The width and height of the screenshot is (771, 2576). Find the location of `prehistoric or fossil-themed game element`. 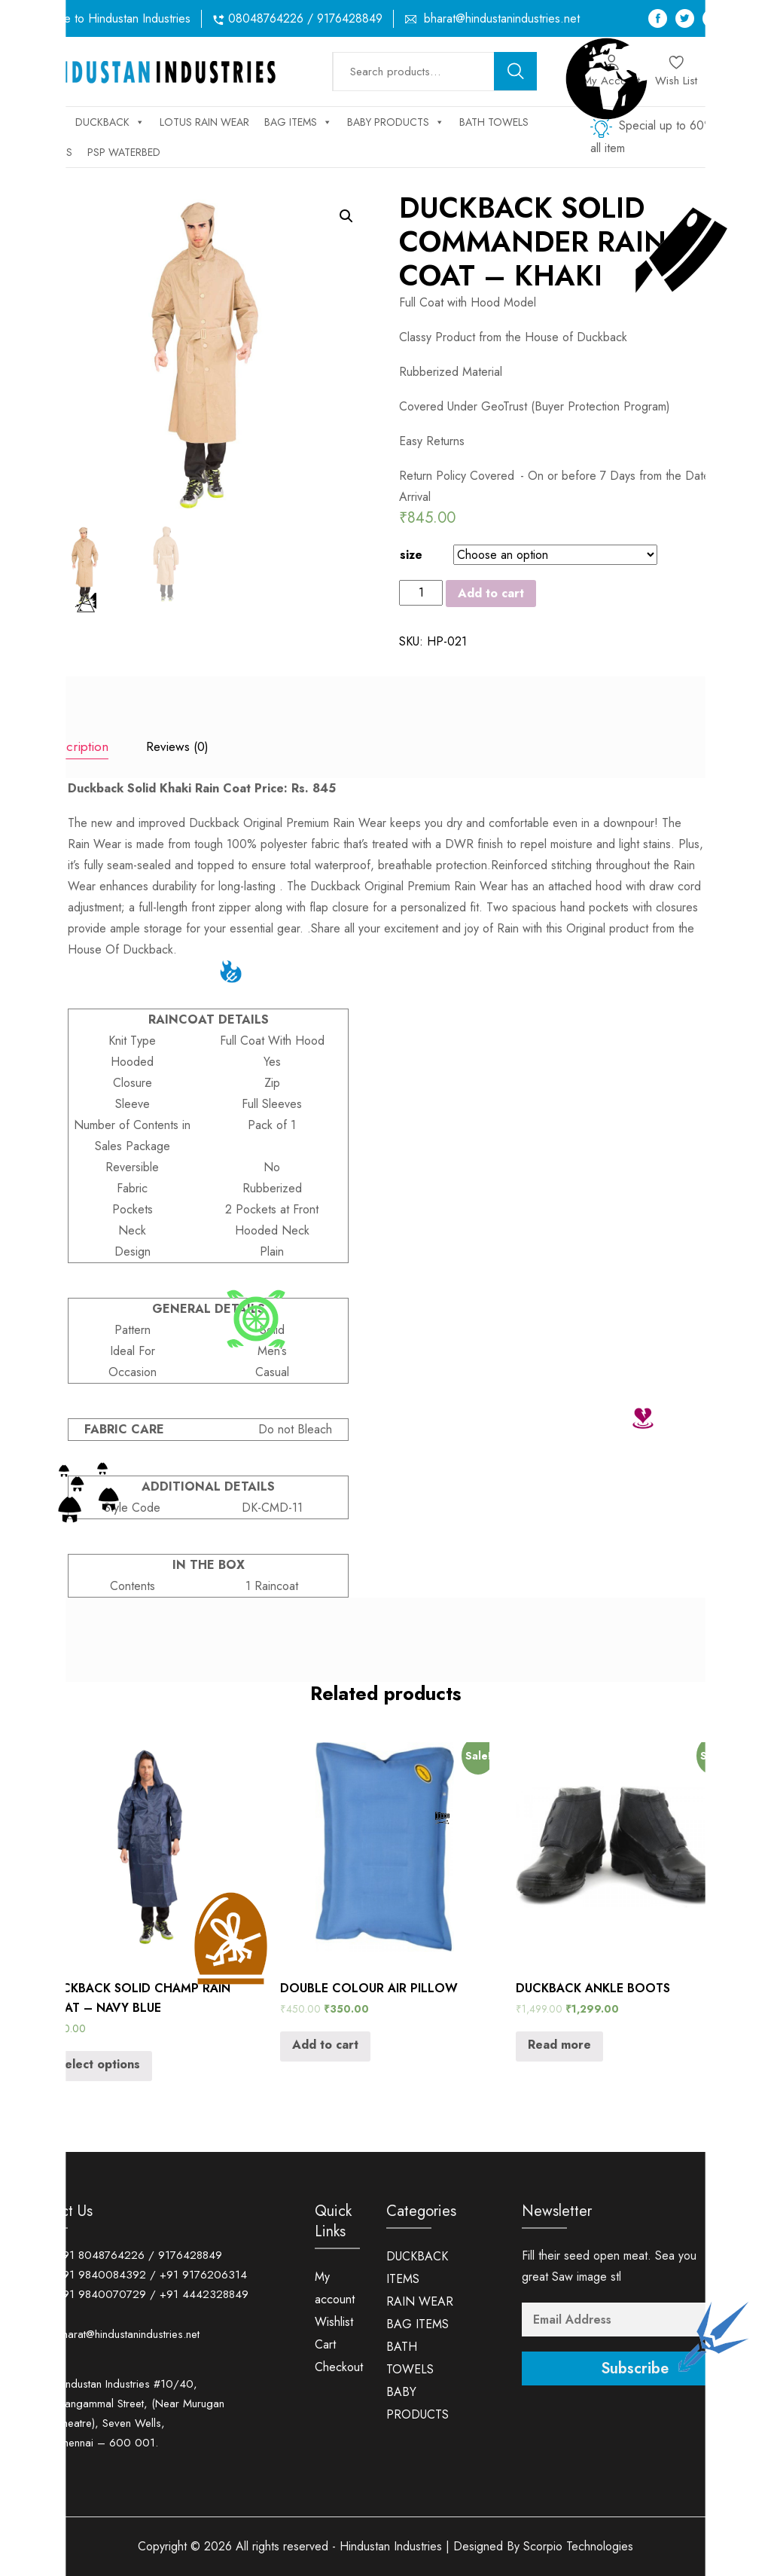

prehistoric or fossil-themed game element is located at coordinates (230, 1938).